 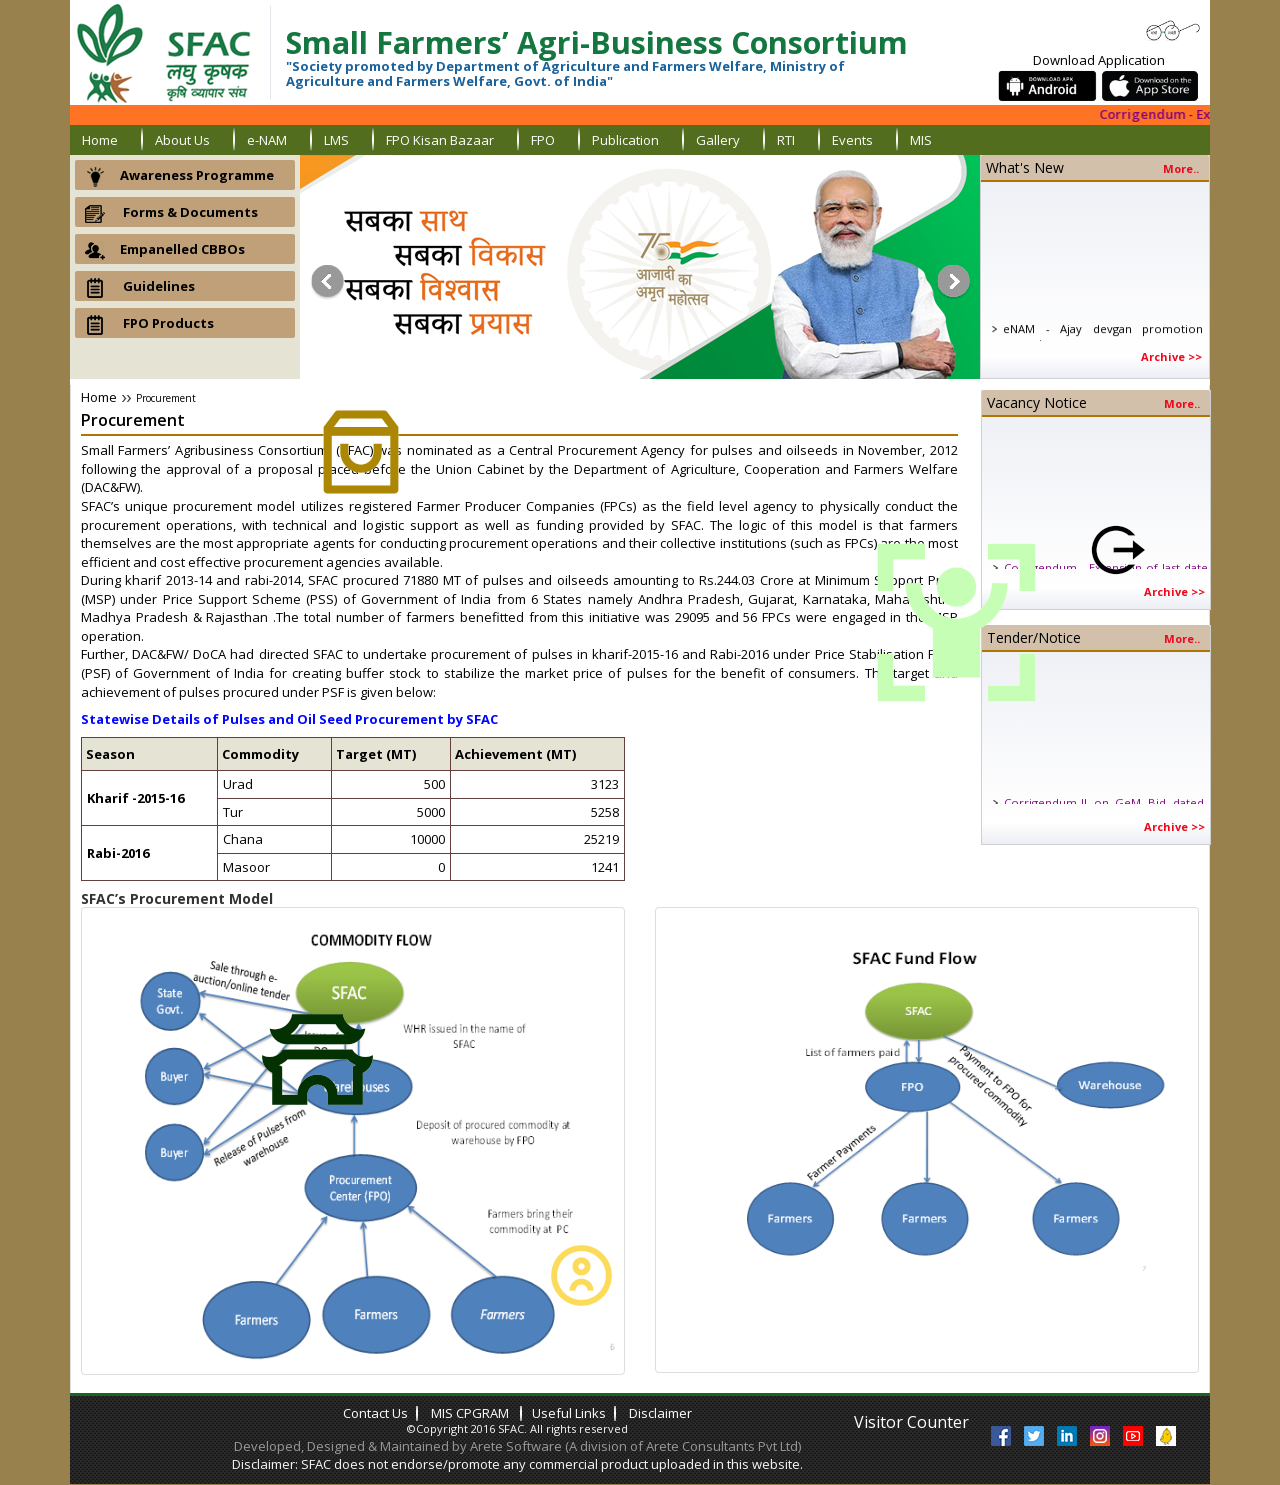 I want to click on access your account or profile, so click(x=581, y=1275).